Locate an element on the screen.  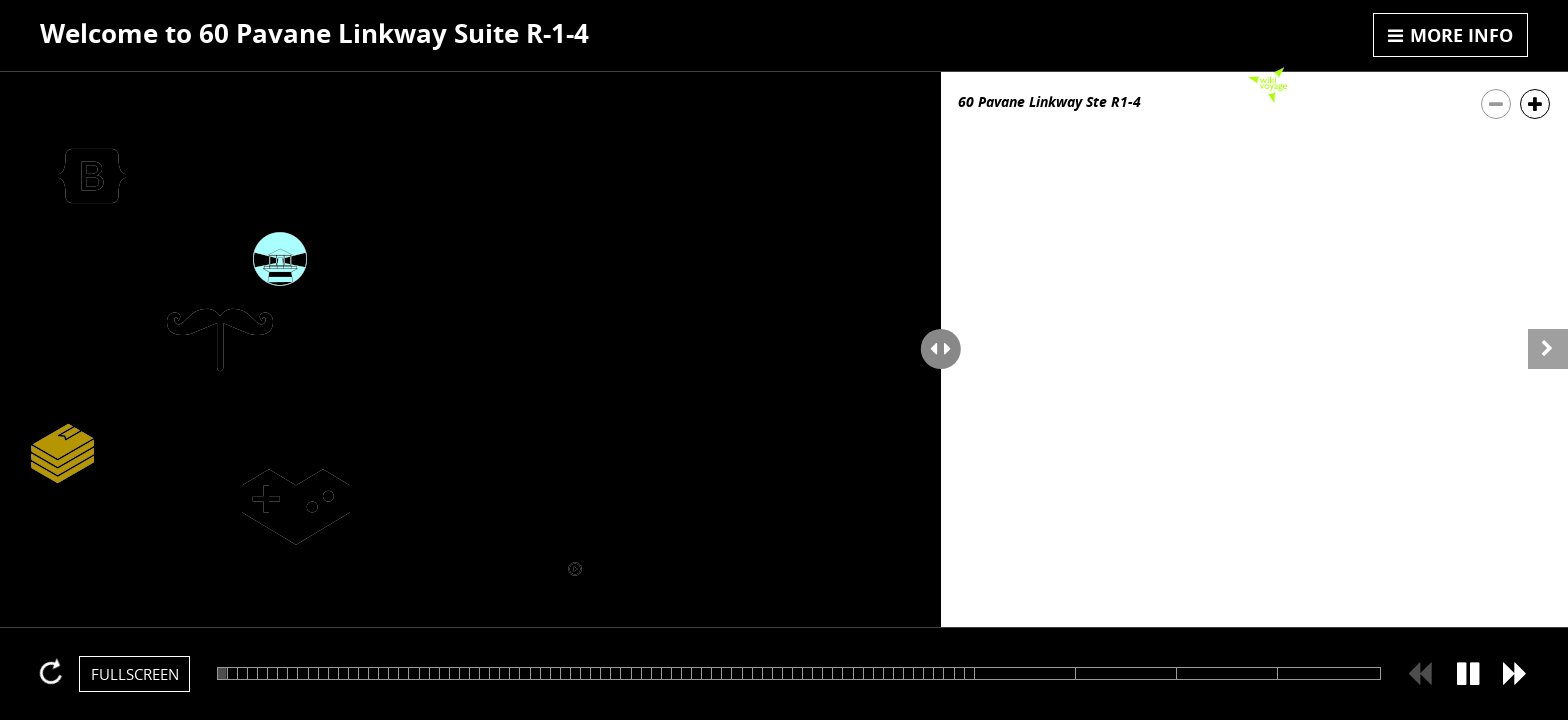
open BookStack documentation platform is located at coordinates (62, 453).